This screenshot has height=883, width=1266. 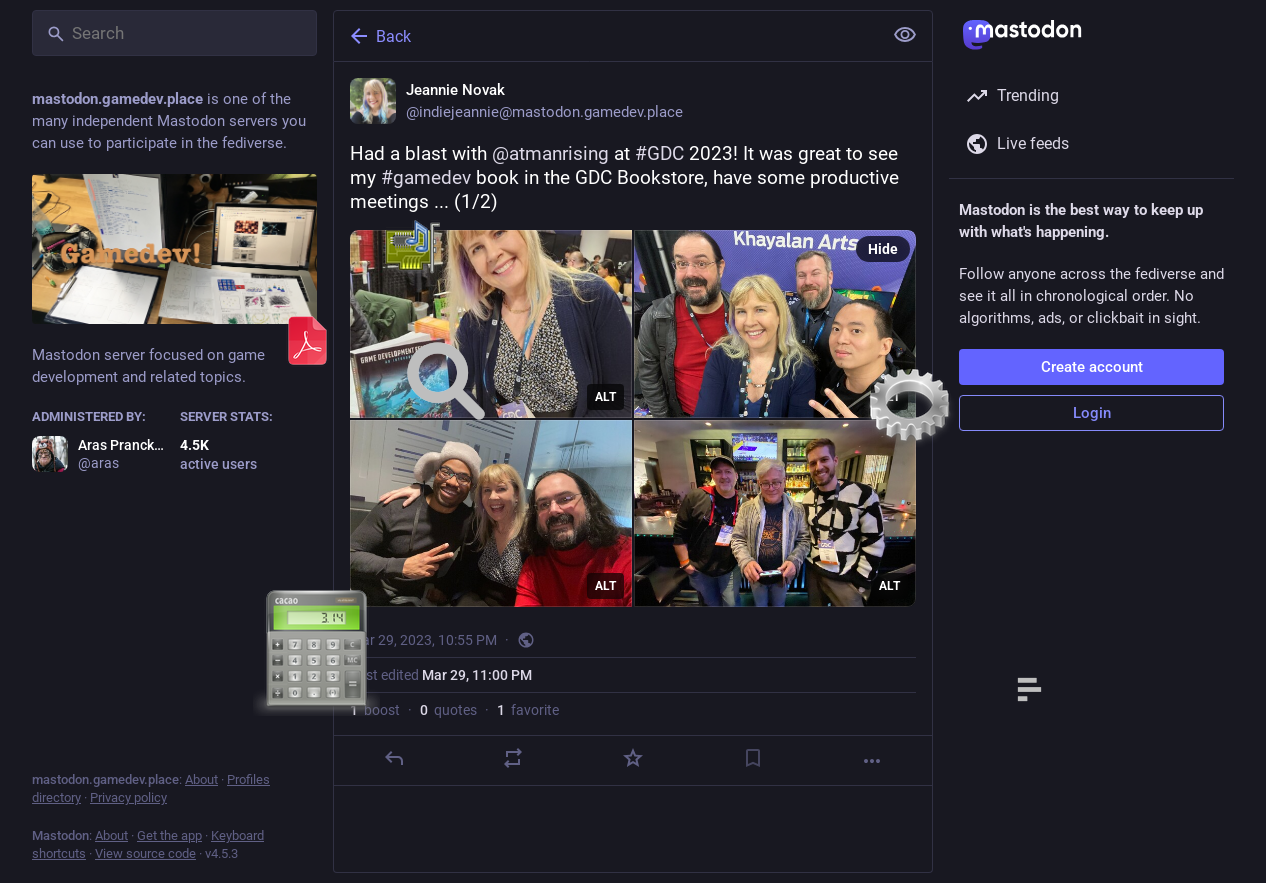 What do you see at coordinates (307, 340) in the screenshot?
I see `open a compressed pdf document` at bounding box center [307, 340].